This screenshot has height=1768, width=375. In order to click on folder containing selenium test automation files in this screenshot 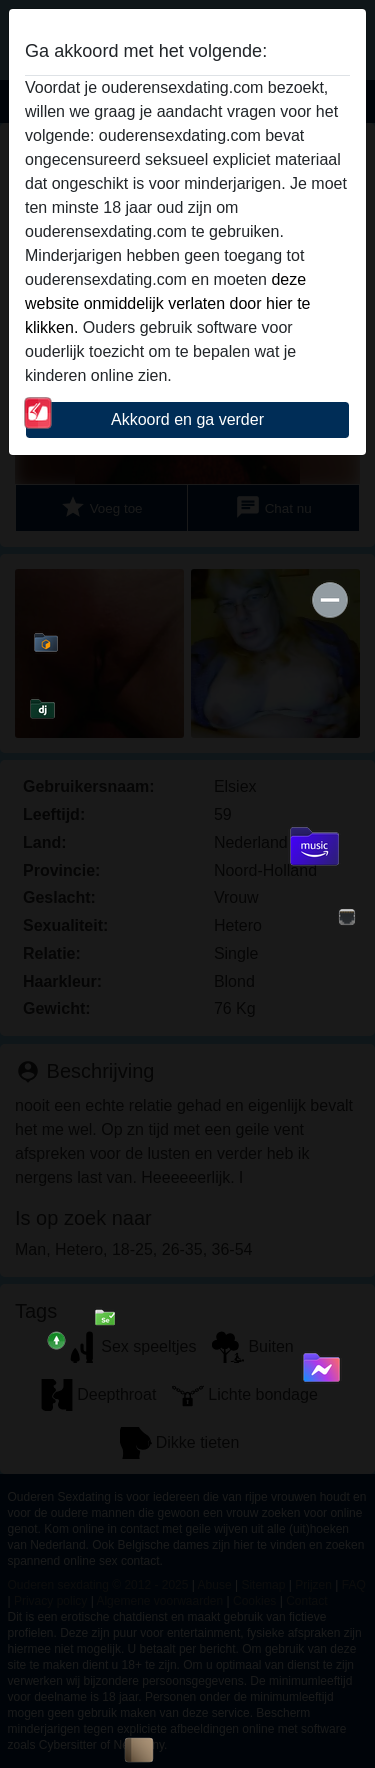, I will do `click(105, 1318)`.